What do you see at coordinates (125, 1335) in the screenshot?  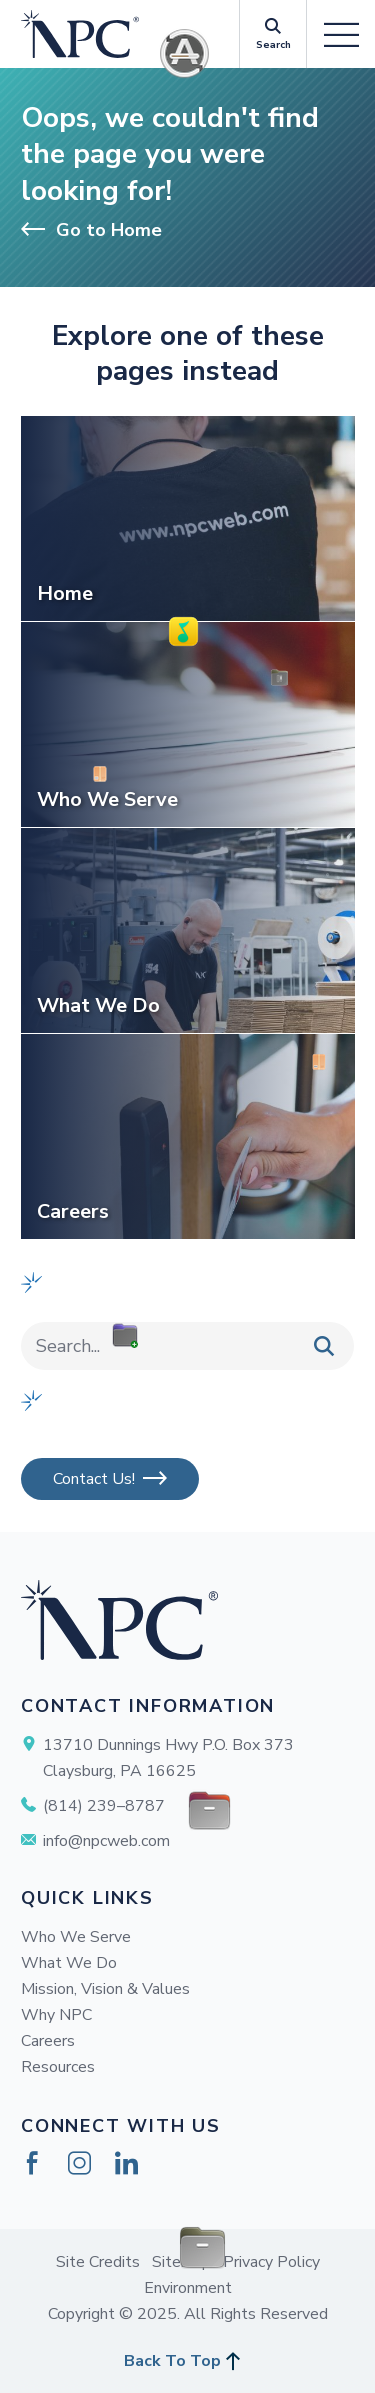 I see `create a new folder` at bounding box center [125, 1335].